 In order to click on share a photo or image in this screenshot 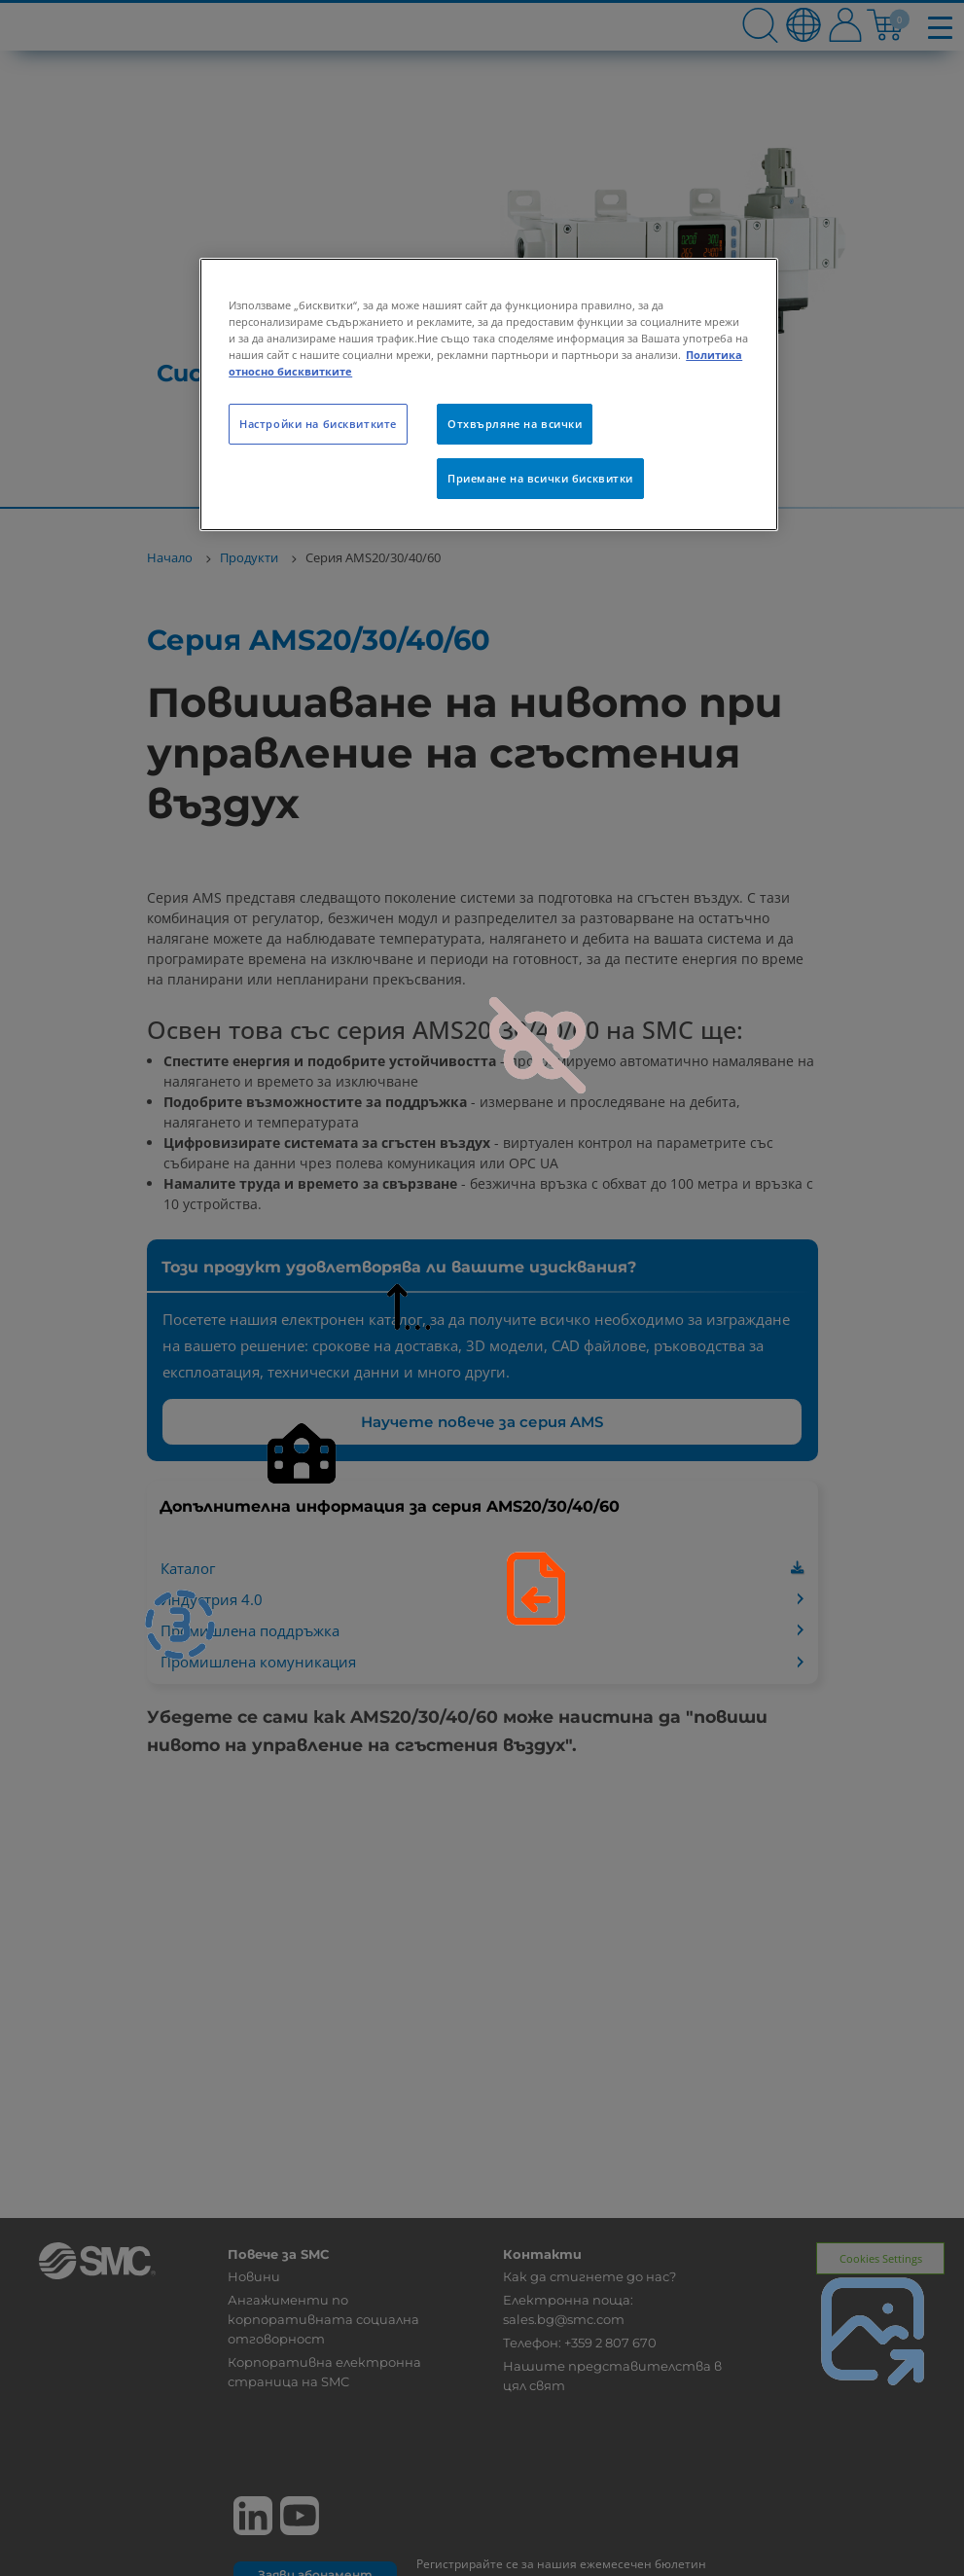, I will do `click(873, 2329)`.